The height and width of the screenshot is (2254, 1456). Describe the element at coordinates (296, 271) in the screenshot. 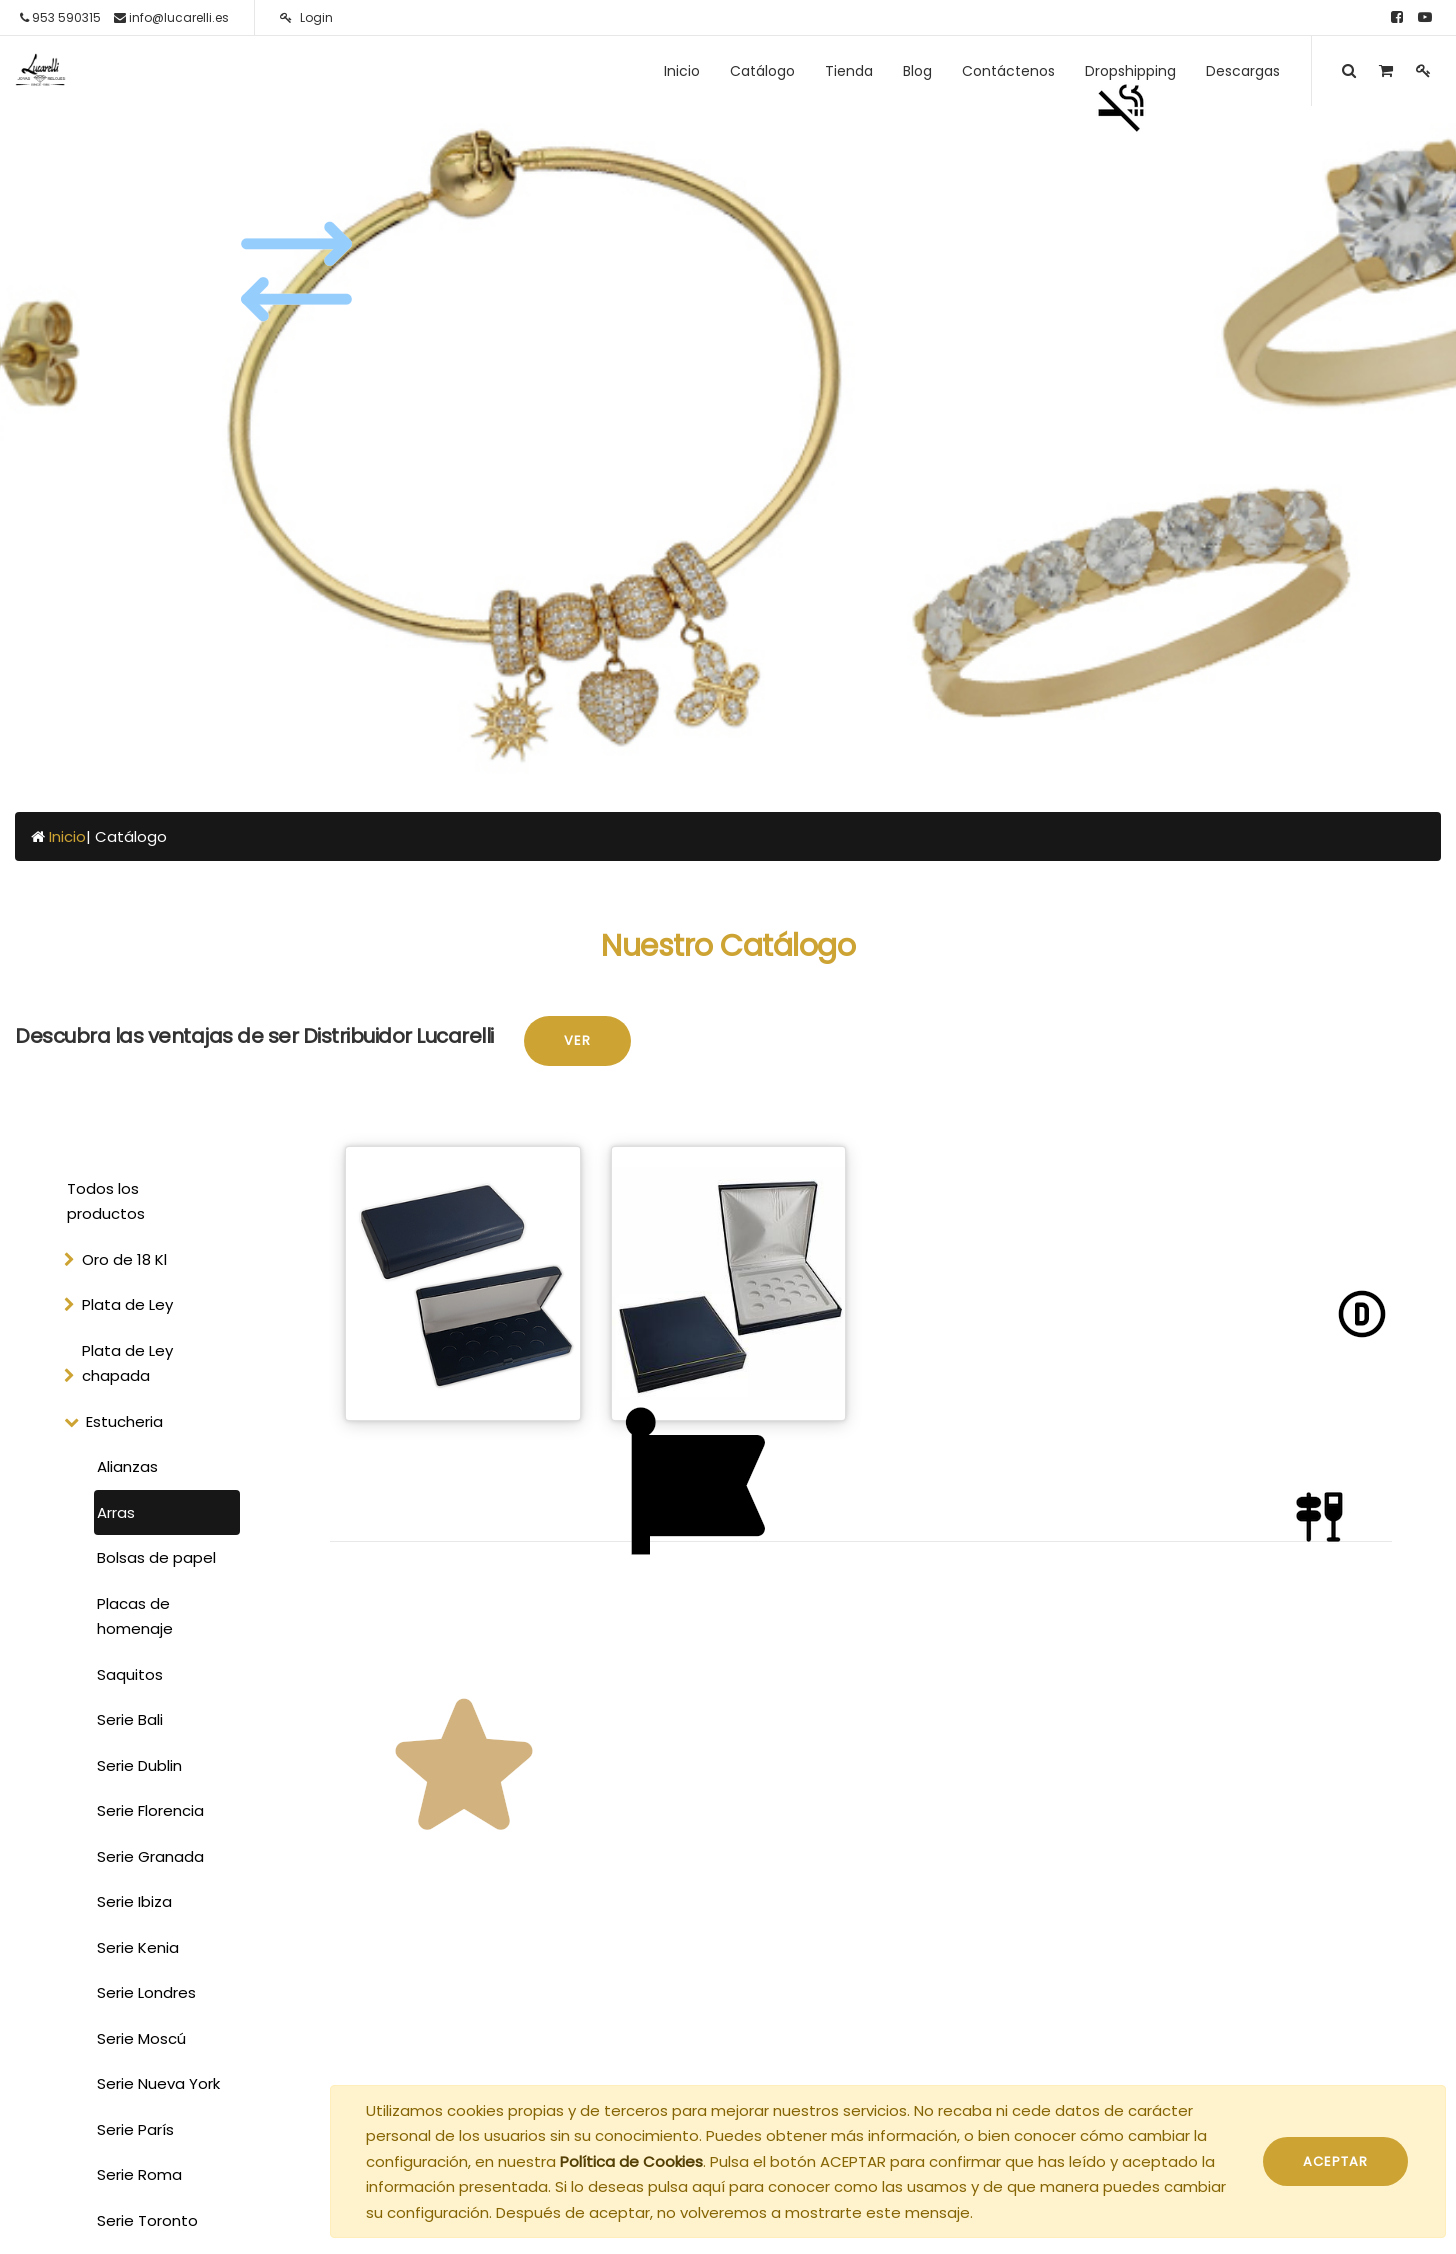

I see `swap or exchange items` at that location.